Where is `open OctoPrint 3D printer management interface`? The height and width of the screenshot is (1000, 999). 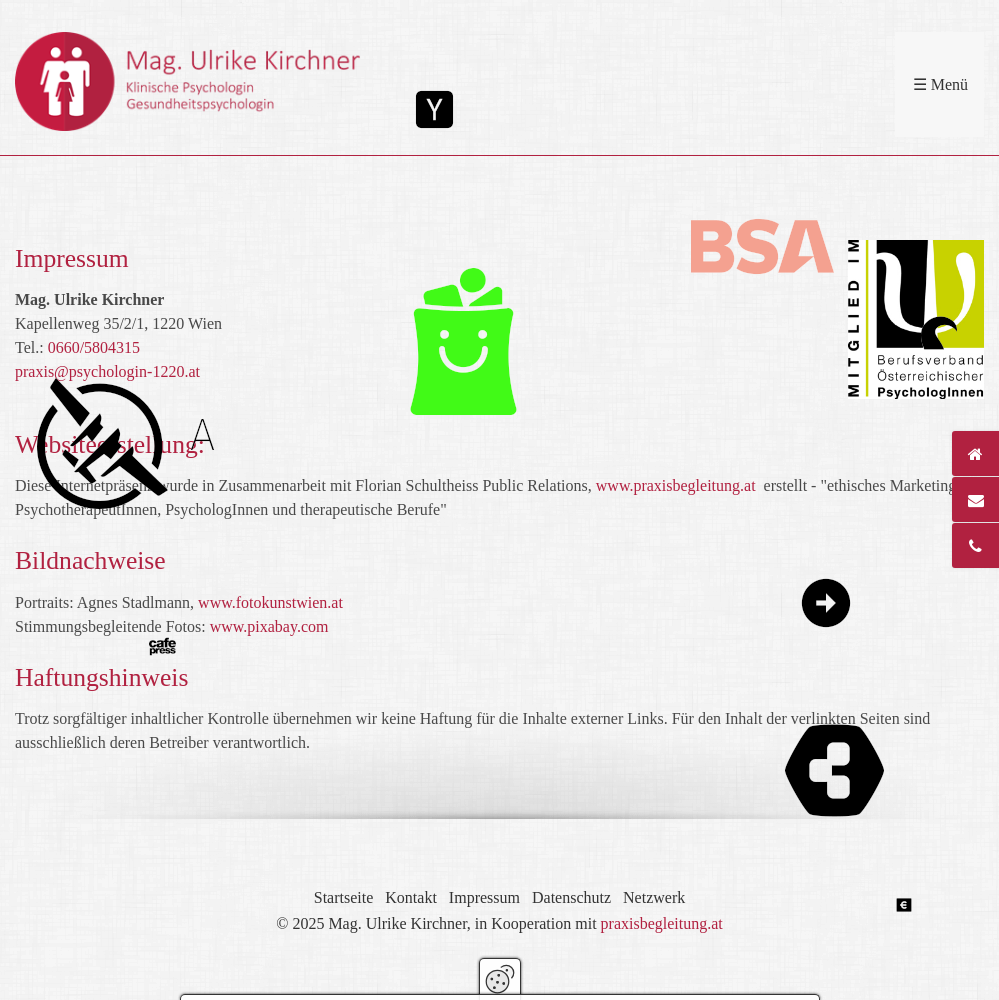 open OctoPrint 3D printer management interface is located at coordinates (939, 333).